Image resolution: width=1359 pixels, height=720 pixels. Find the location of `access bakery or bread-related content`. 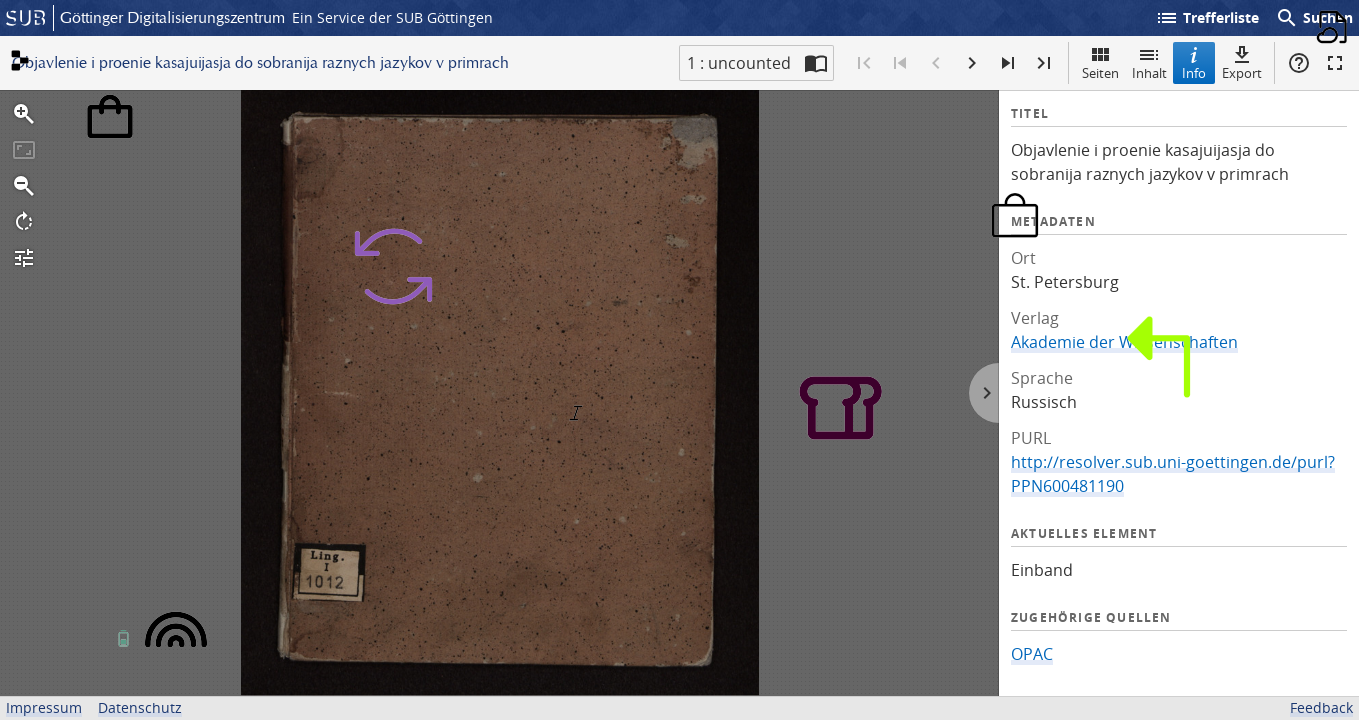

access bakery or bread-related content is located at coordinates (842, 408).